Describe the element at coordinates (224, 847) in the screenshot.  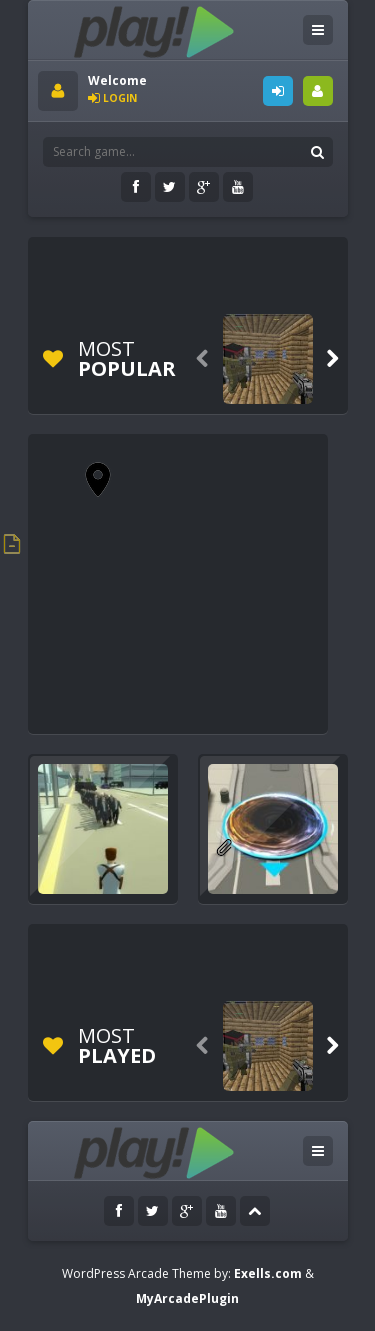
I see `attach a file to your message` at that location.